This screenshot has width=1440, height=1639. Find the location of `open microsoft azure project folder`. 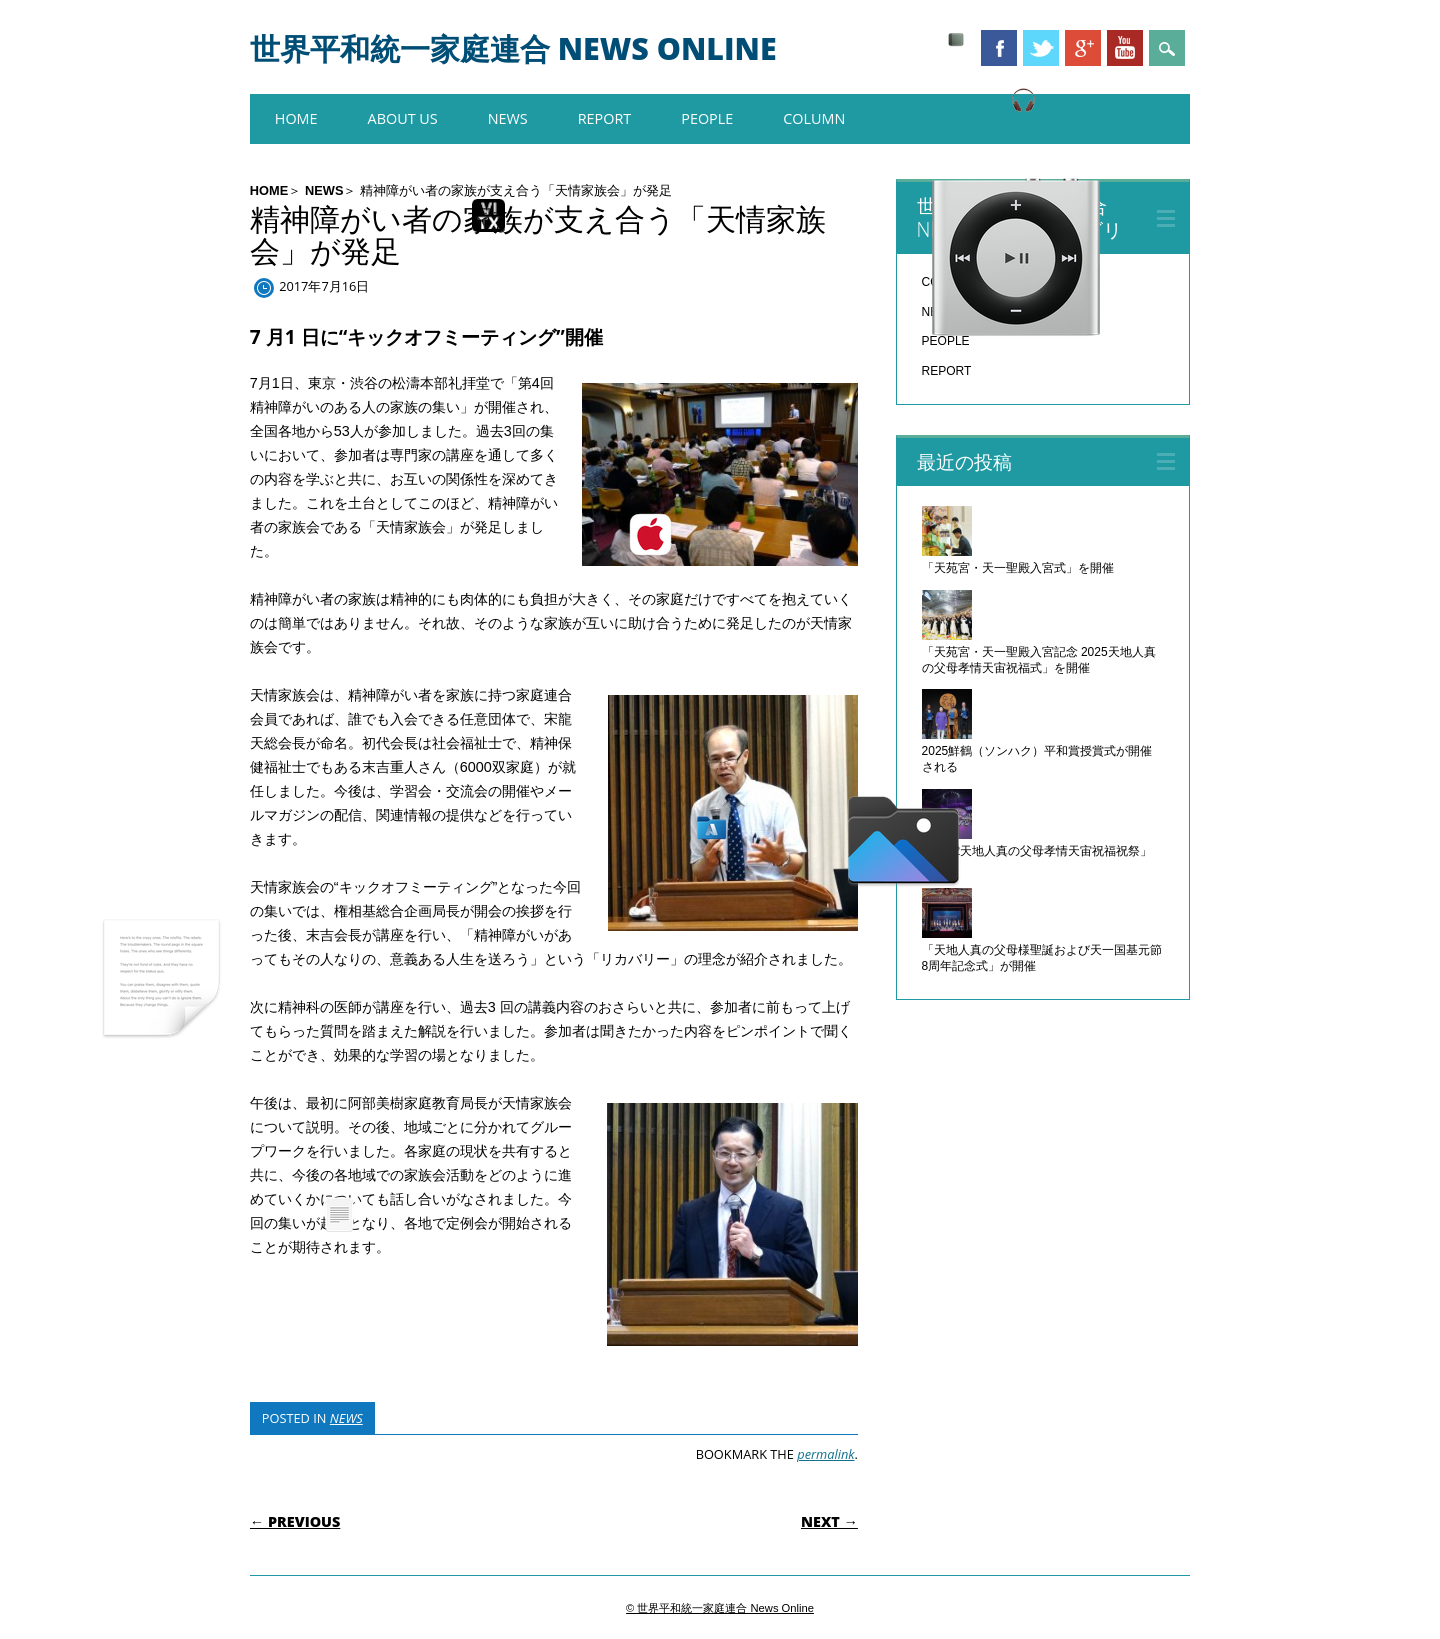

open microsoft azure project folder is located at coordinates (711, 828).